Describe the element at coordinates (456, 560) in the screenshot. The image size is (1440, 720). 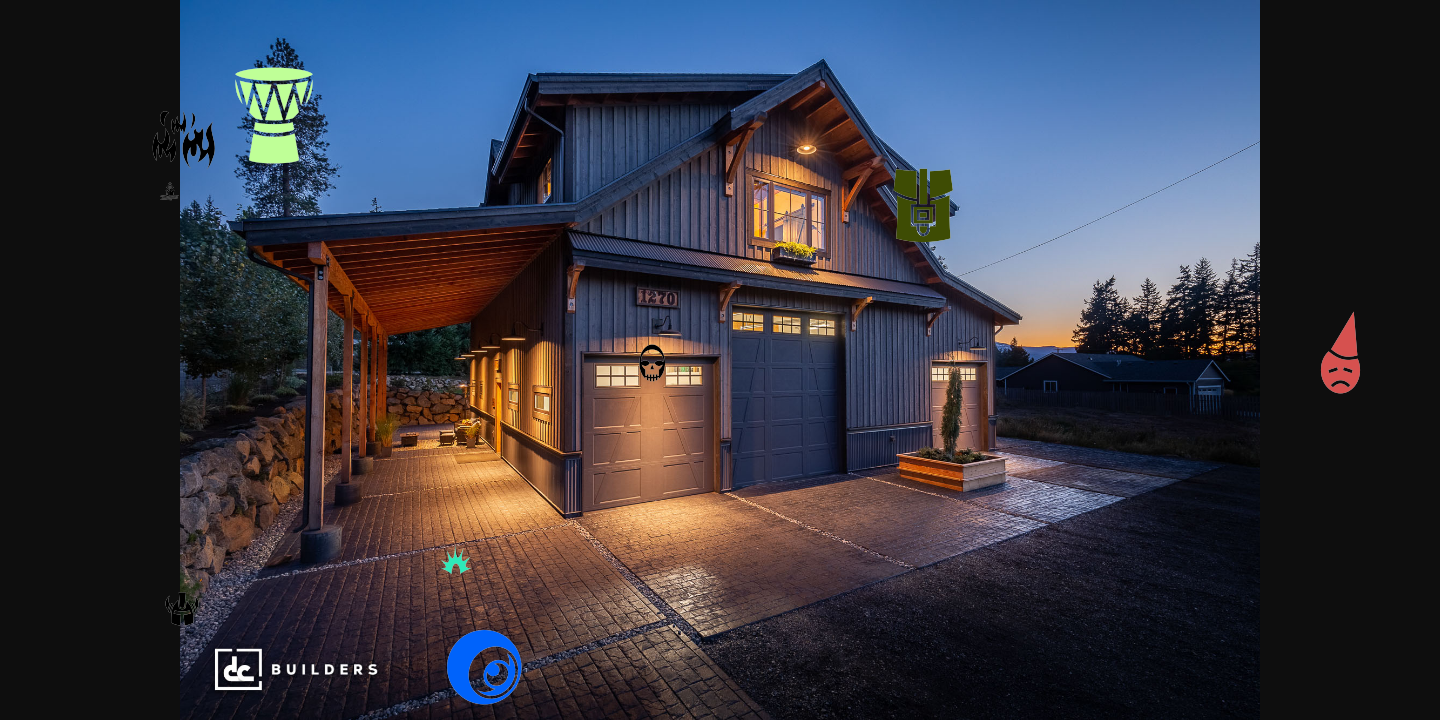
I see `enter a new area or portal in a game` at that location.